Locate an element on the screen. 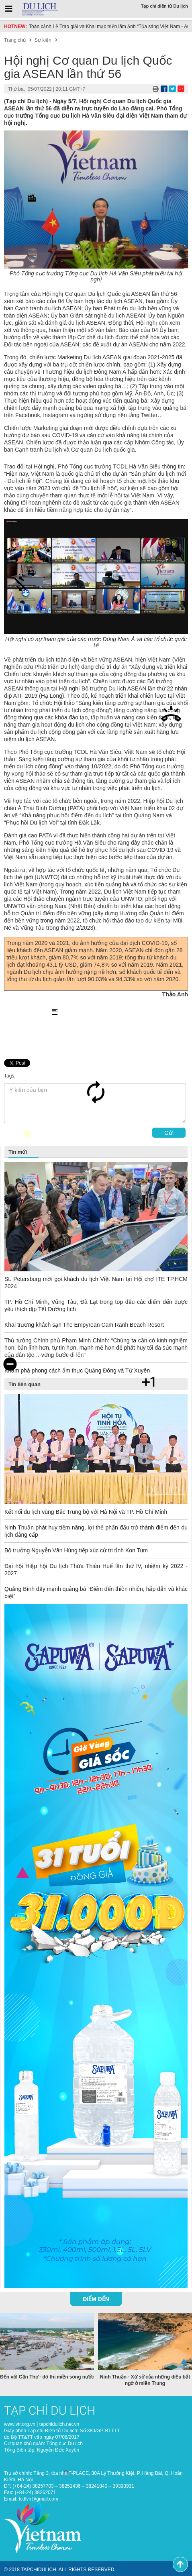 This screenshot has width=192, height=2576. view city or urban location is located at coordinates (32, 198).